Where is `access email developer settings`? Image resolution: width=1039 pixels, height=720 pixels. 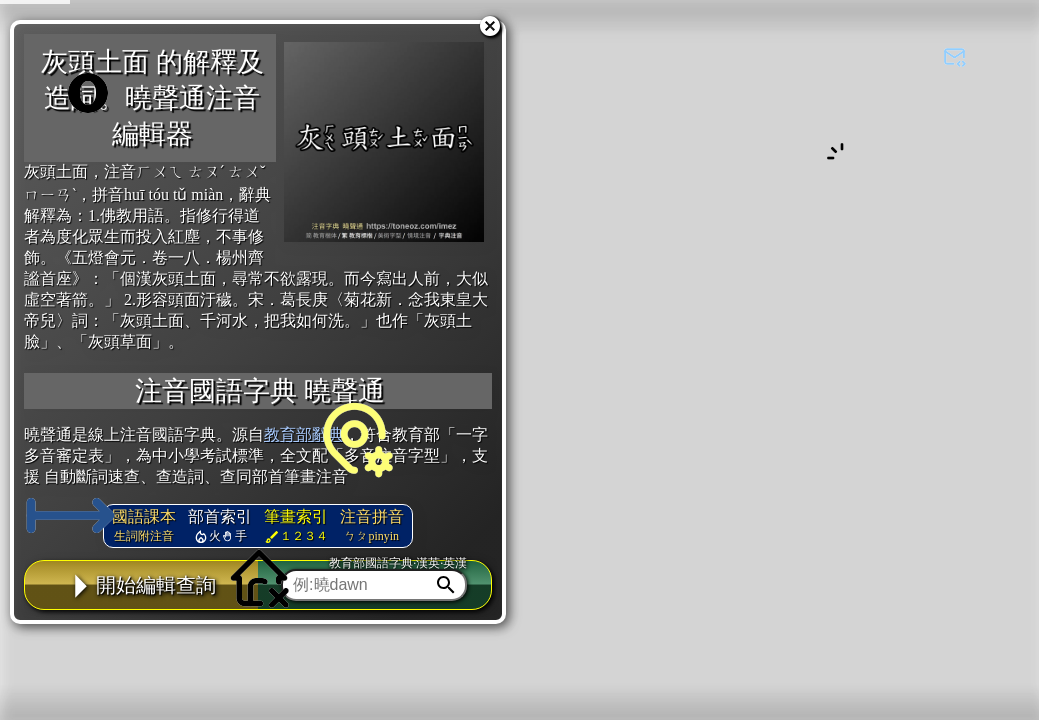 access email developer settings is located at coordinates (954, 56).